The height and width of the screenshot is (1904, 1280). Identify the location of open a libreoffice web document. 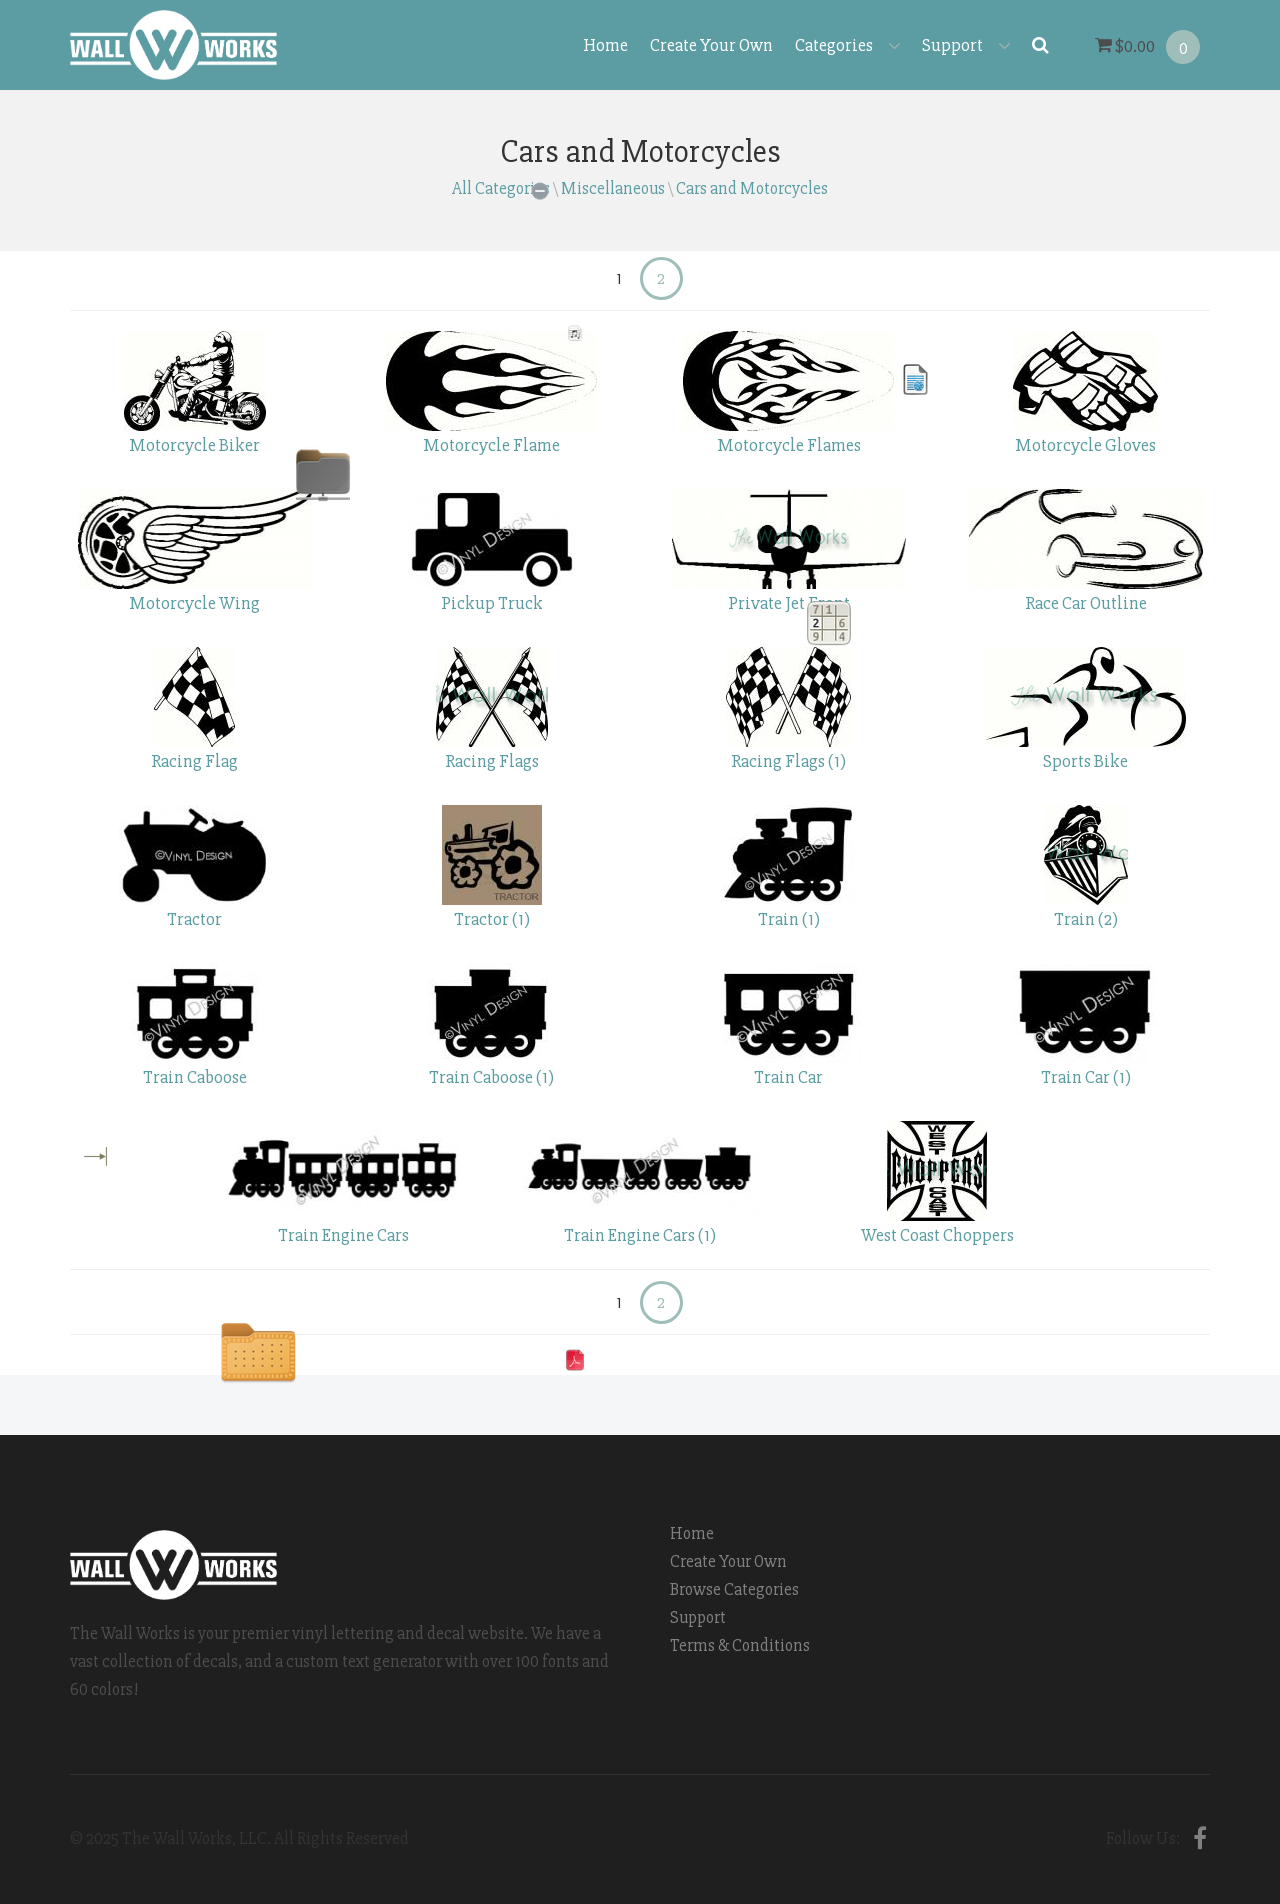
(915, 379).